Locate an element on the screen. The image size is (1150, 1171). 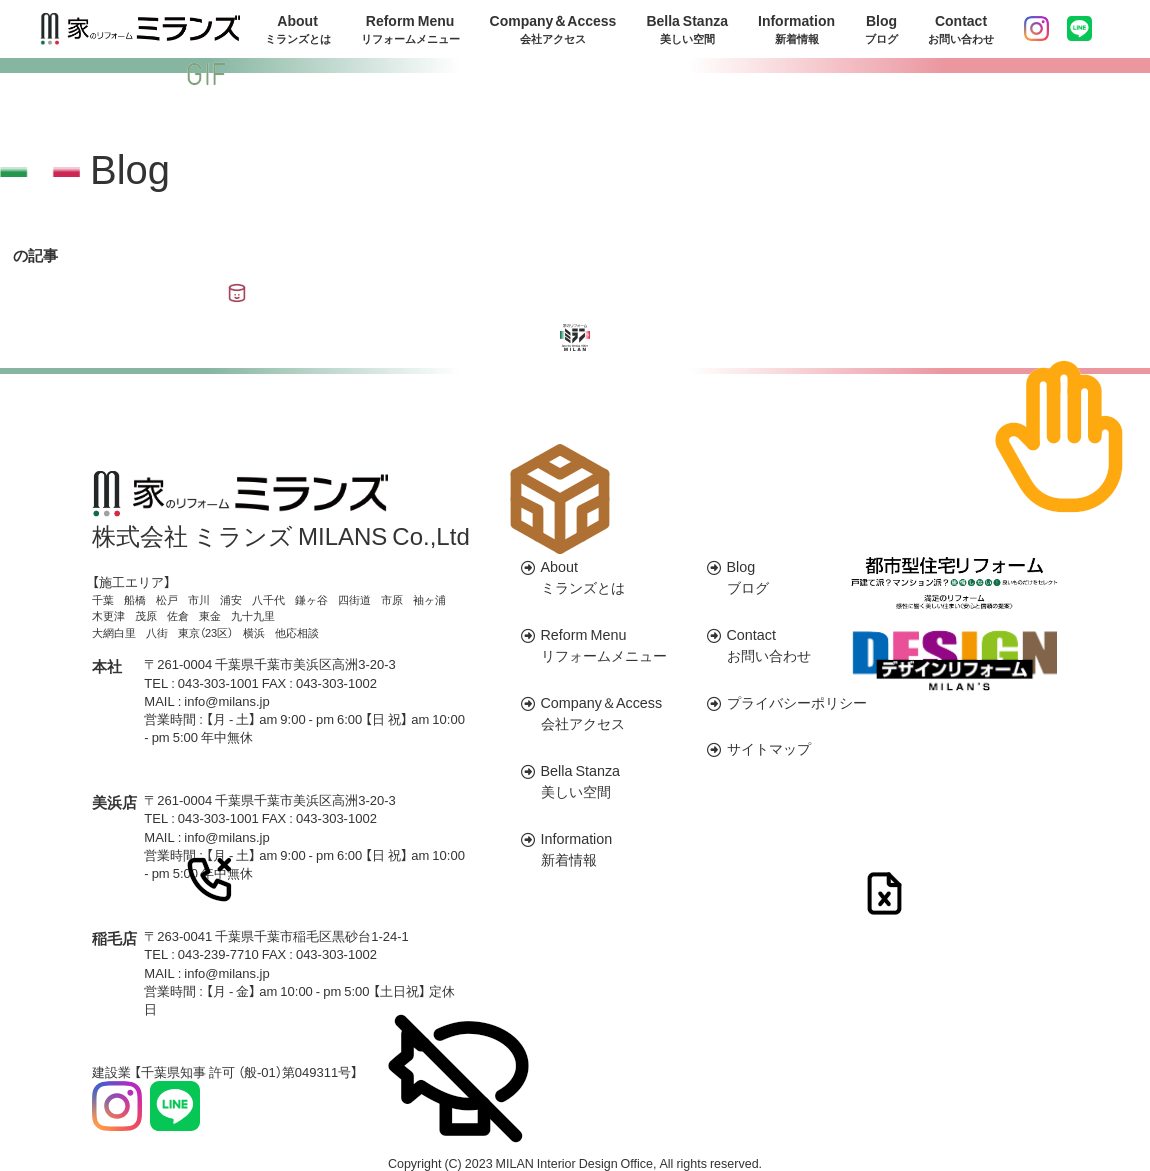
end or cancel a phone call is located at coordinates (210, 878).